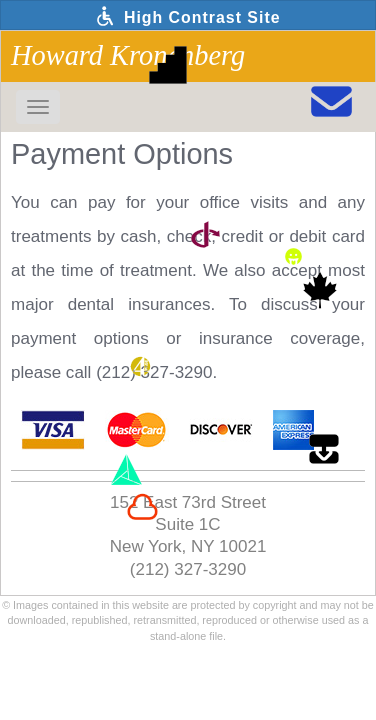 This screenshot has width=376, height=720. I want to click on indicates stairs or stairwell location, so click(168, 65).